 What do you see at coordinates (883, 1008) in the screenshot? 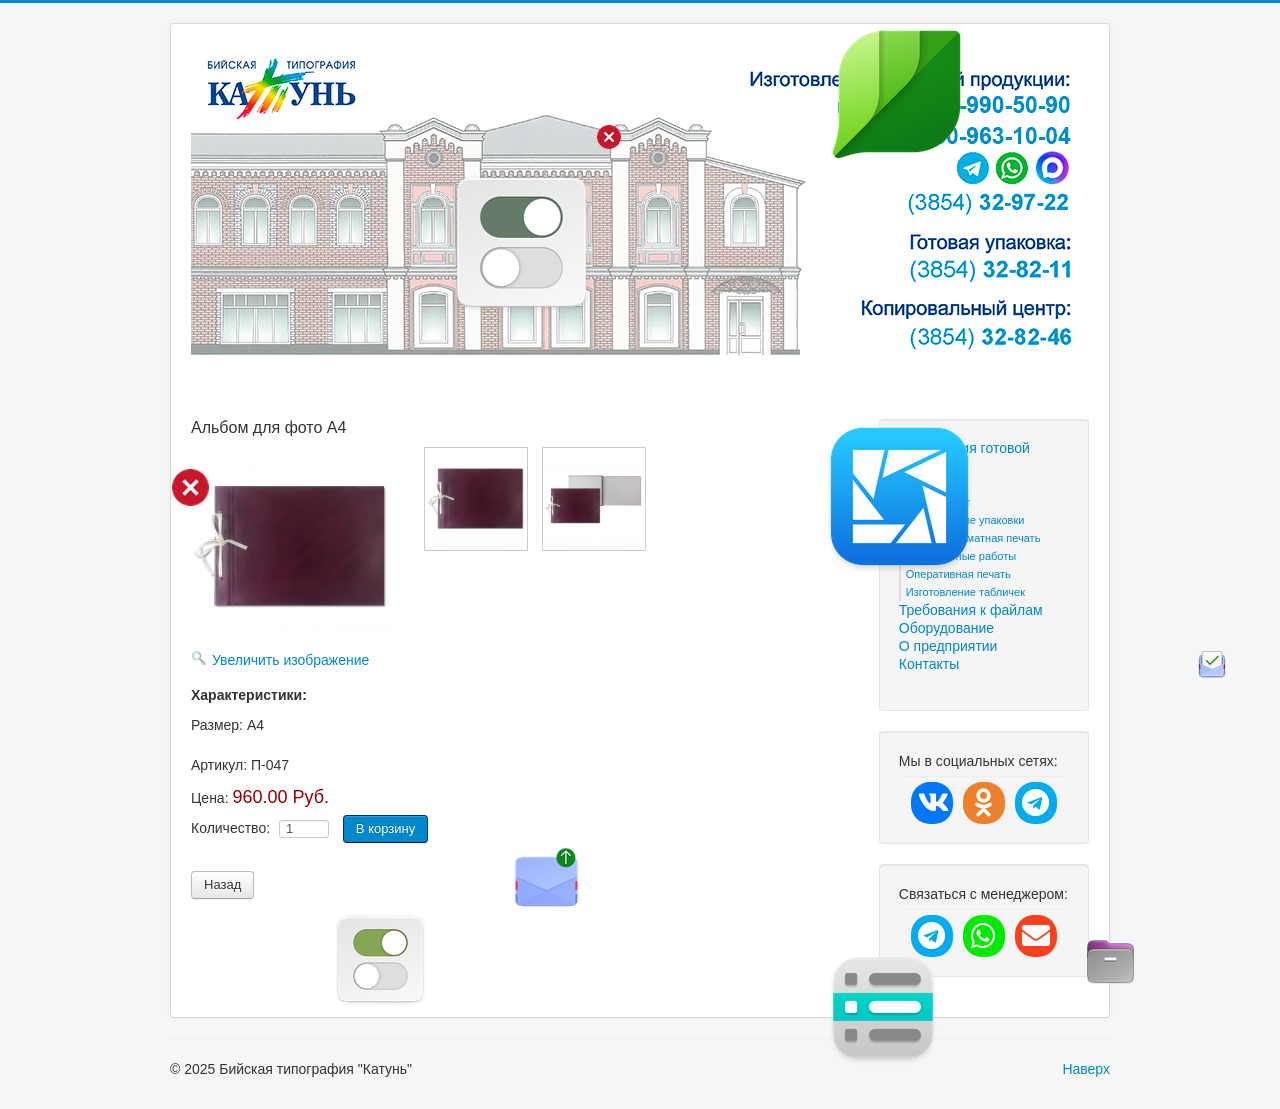
I see `open libre menu editor app` at bounding box center [883, 1008].